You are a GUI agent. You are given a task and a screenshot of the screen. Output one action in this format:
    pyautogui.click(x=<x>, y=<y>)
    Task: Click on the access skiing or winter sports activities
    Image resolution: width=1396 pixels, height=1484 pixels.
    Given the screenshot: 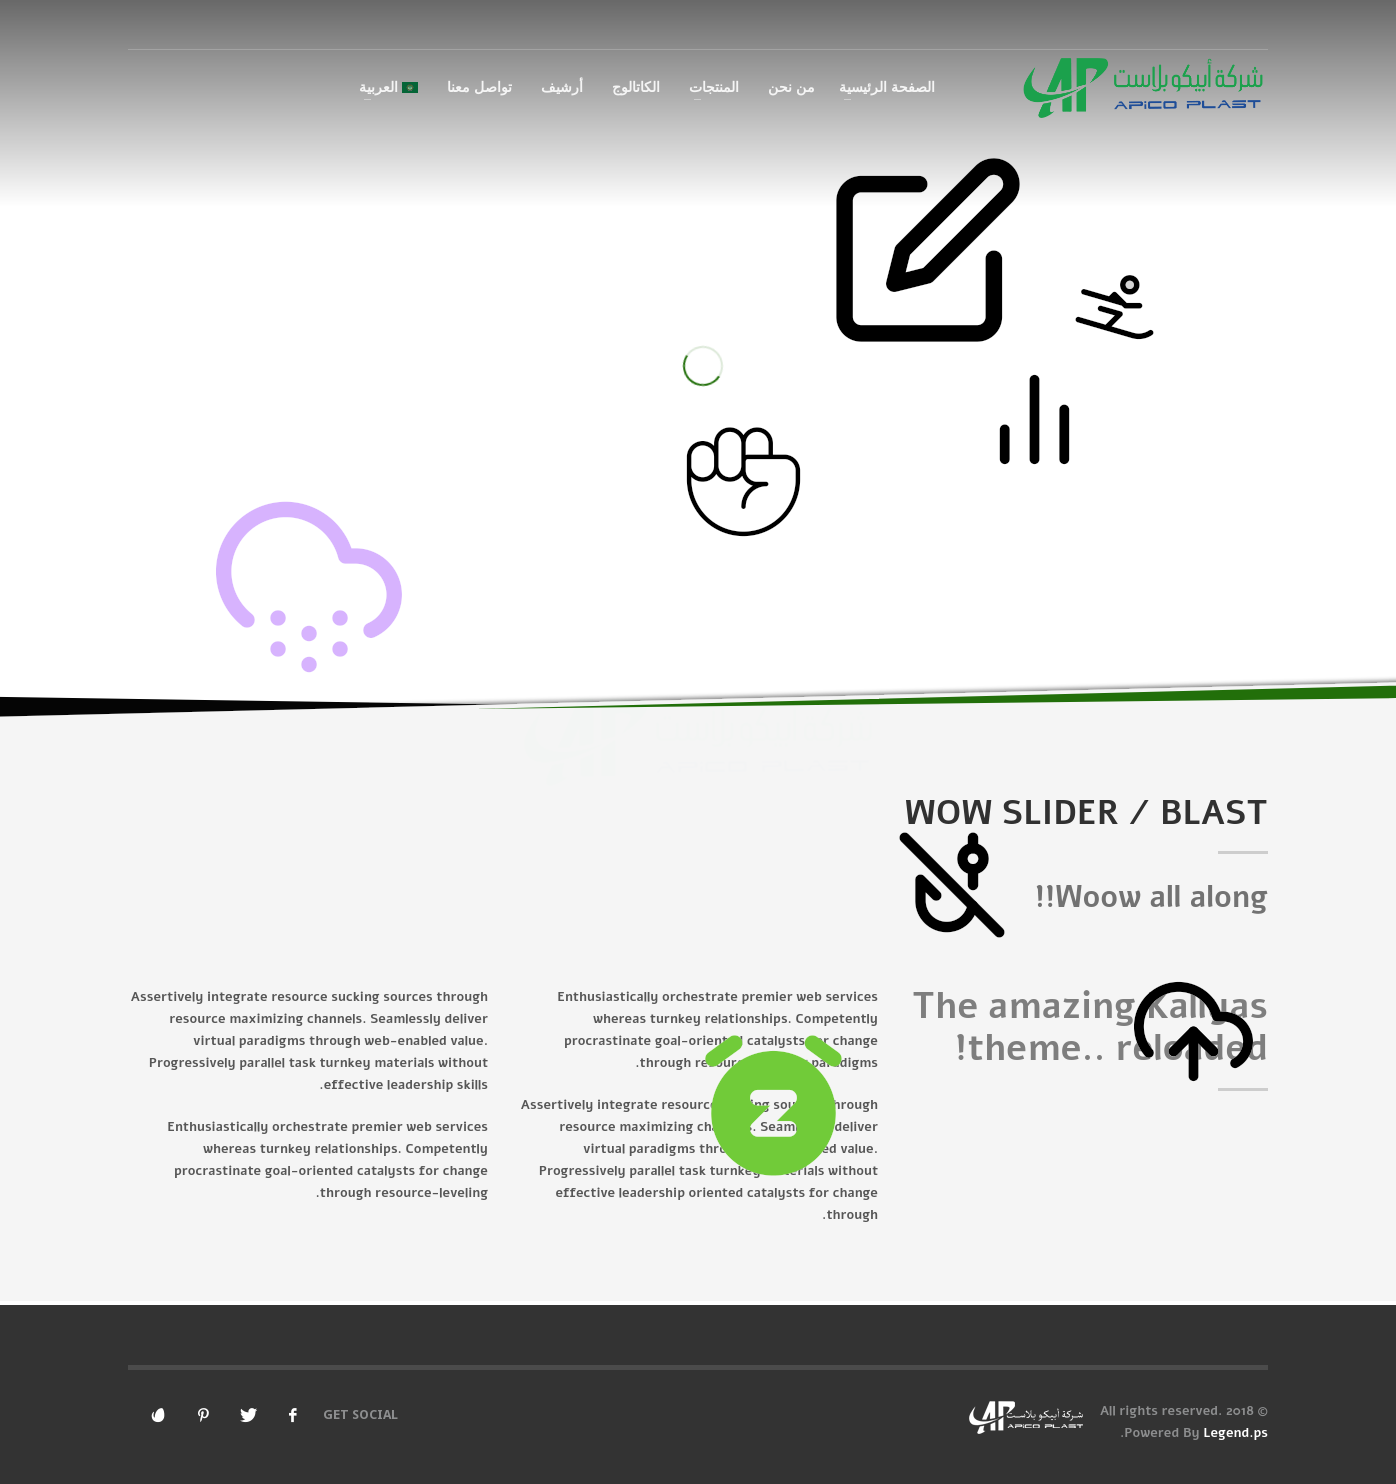 What is the action you would take?
    pyautogui.click(x=1114, y=308)
    